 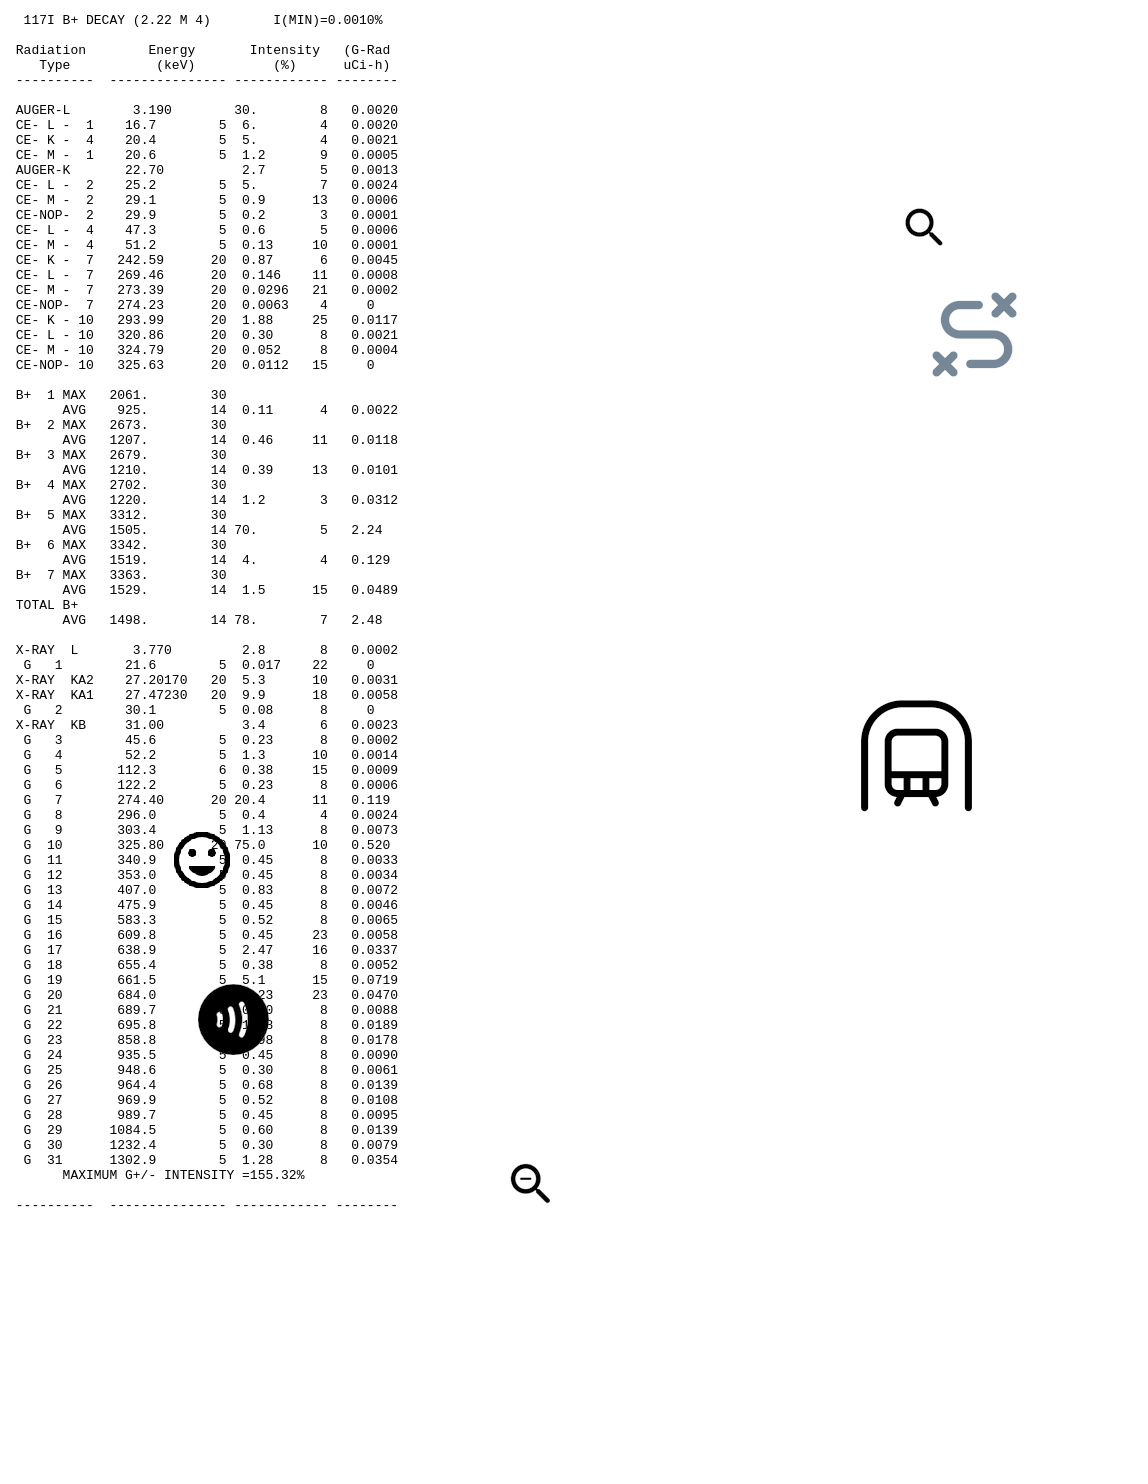 What do you see at coordinates (974, 334) in the screenshot?
I see `cancel or remove a route` at bounding box center [974, 334].